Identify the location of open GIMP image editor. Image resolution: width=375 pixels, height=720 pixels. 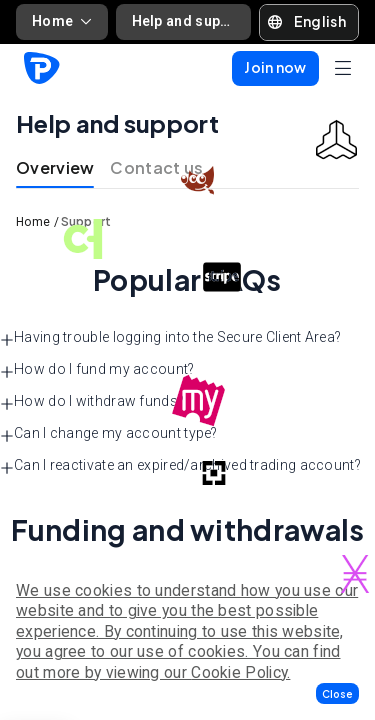
(197, 180).